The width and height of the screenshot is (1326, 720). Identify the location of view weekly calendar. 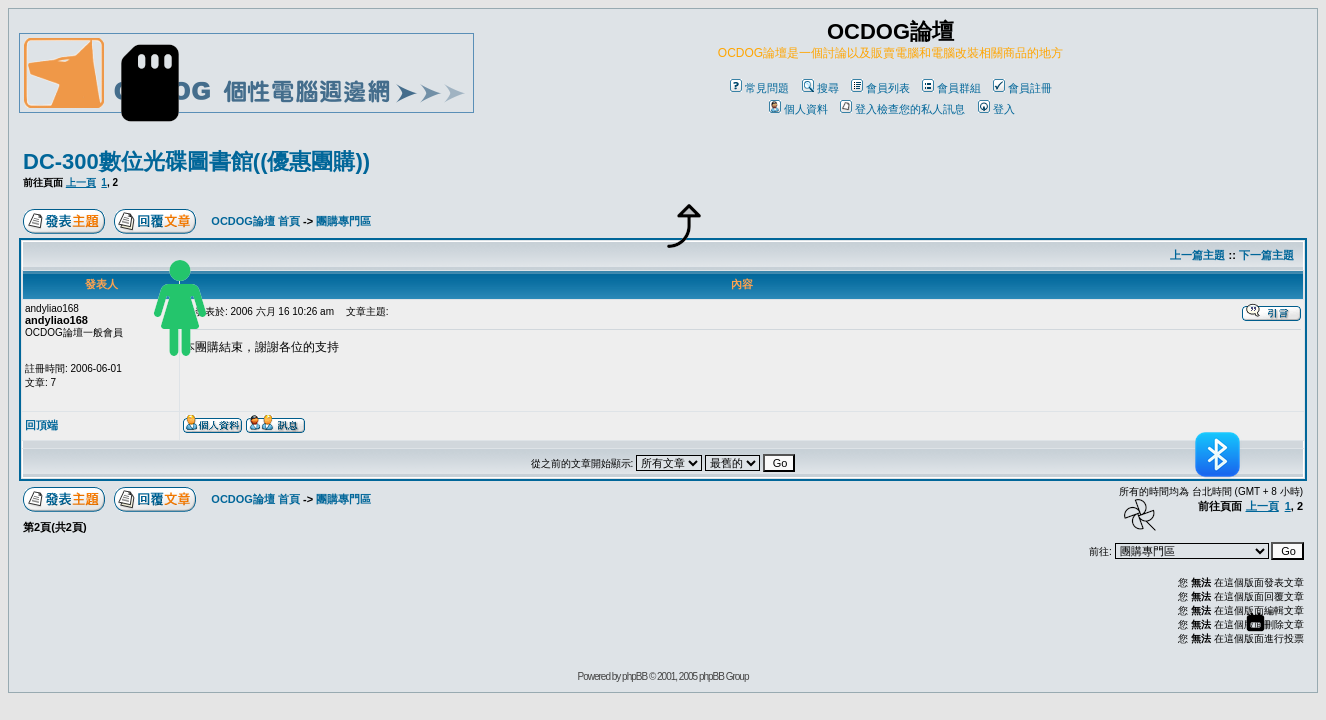
(1255, 622).